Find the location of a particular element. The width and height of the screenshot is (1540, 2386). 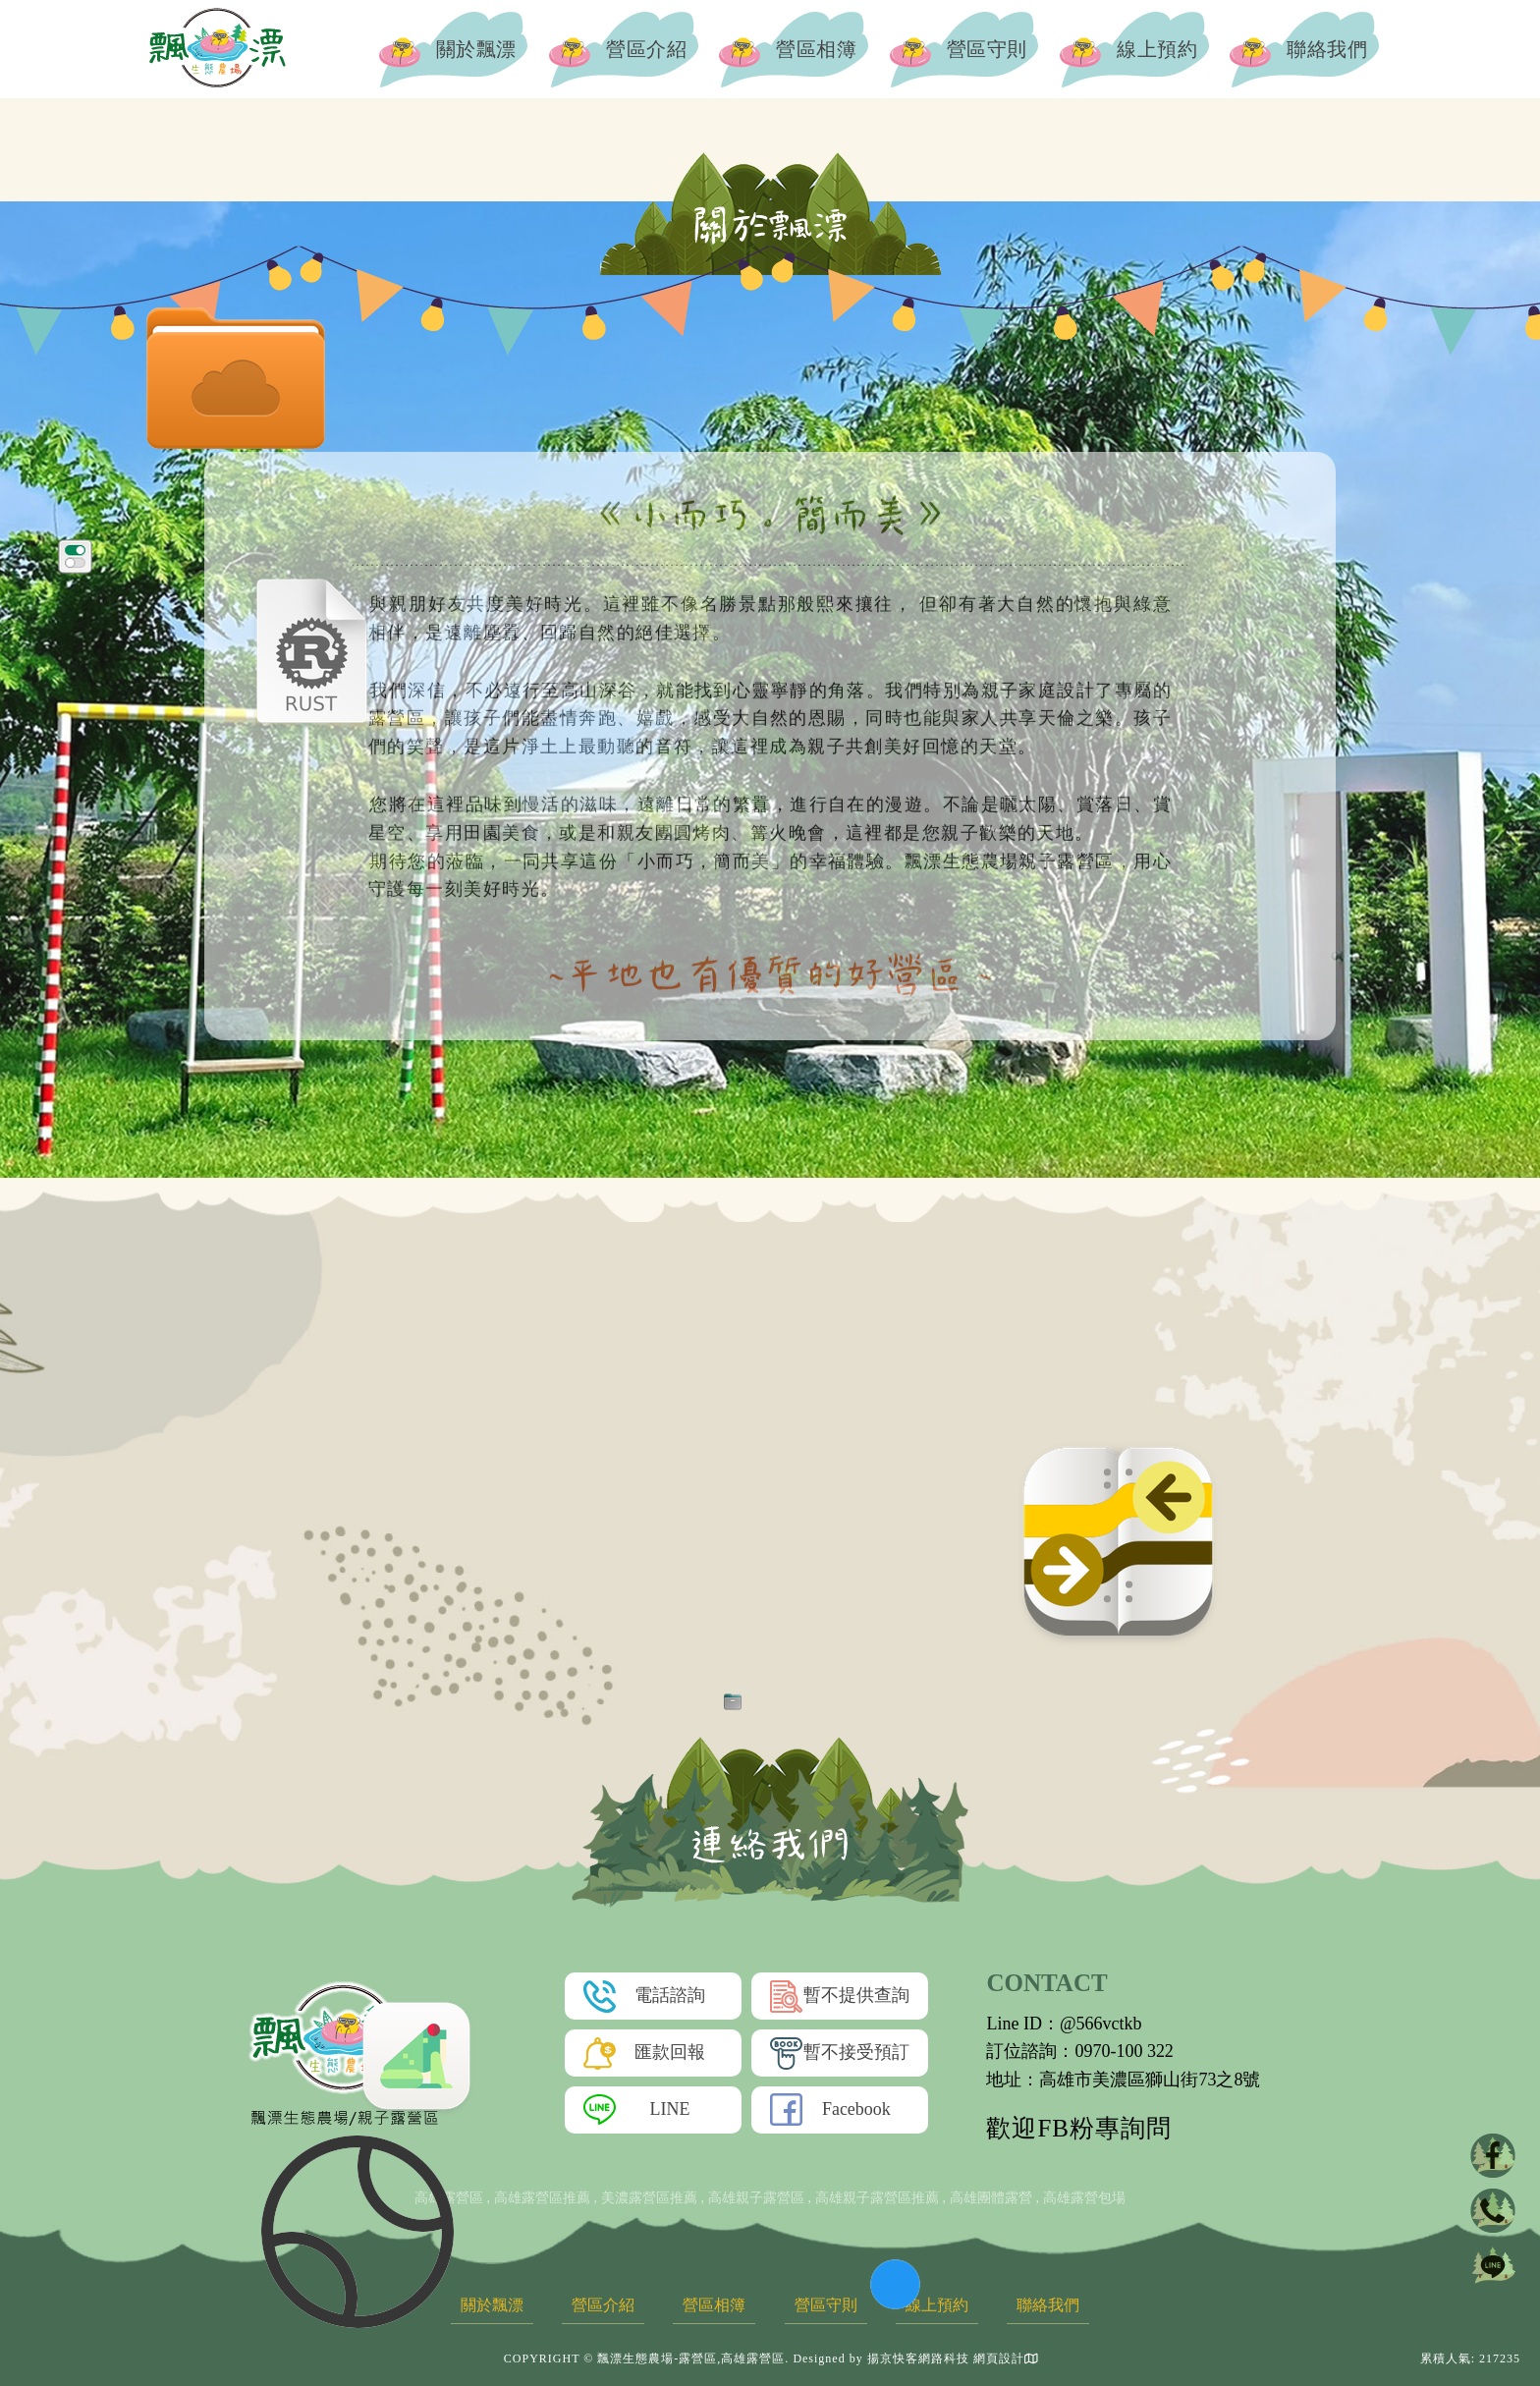

access sports and activities emoji category is located at coordinates (358, 2232).